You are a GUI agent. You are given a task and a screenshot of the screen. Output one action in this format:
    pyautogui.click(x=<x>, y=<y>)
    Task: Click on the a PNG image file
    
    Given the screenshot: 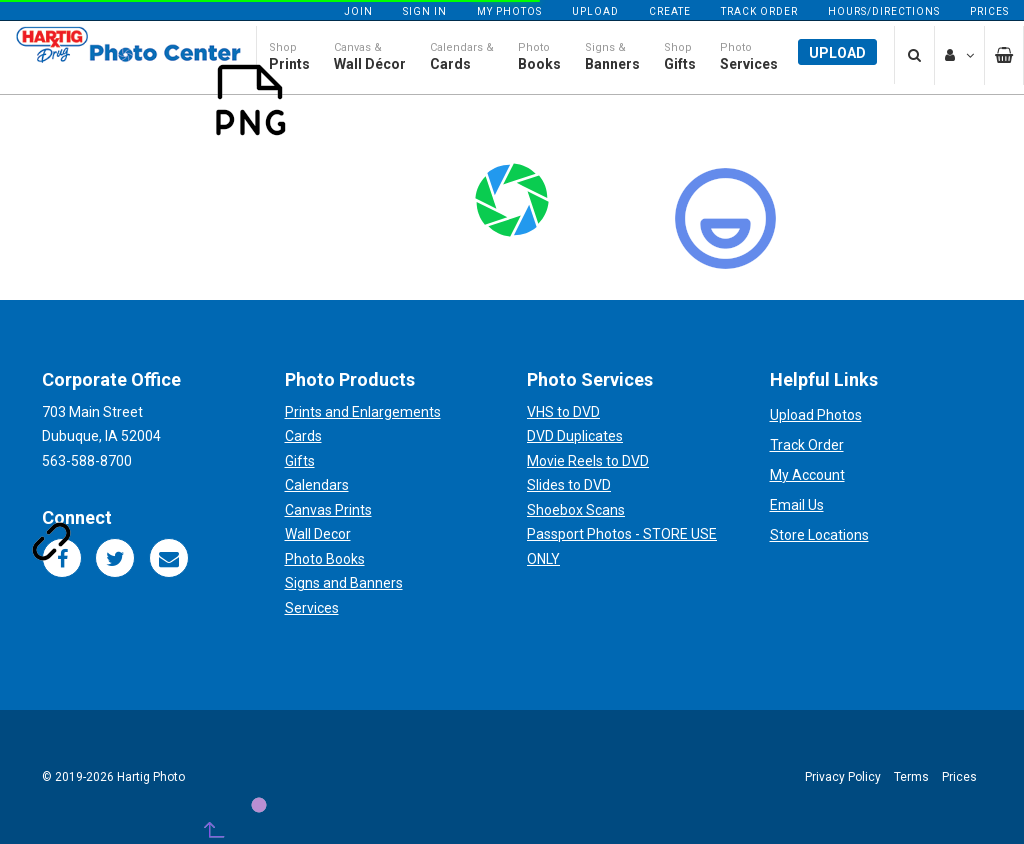 What is the action you would take?
    pyautogui.click(x=250, y=103)
    